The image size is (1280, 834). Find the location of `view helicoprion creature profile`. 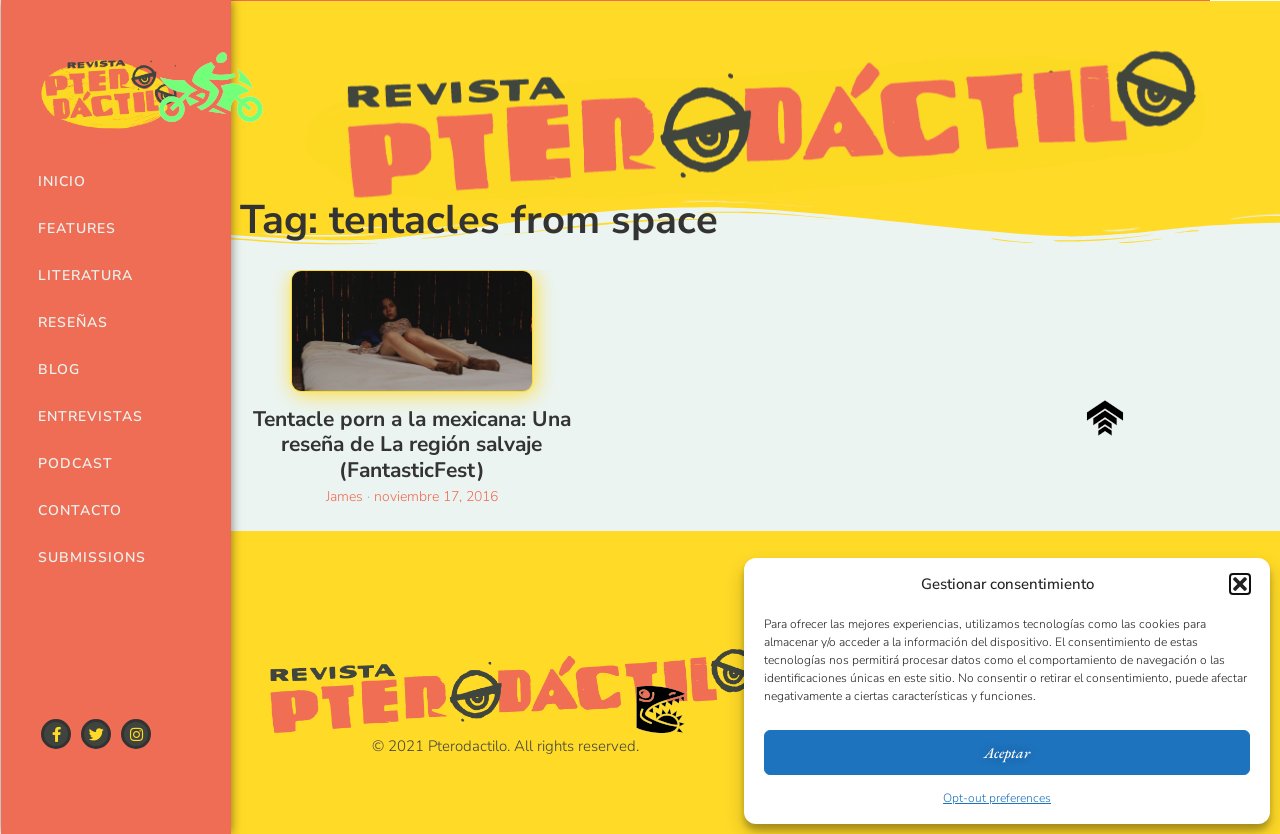

view helicoprion creature profile is located at coordinates (660, 709).